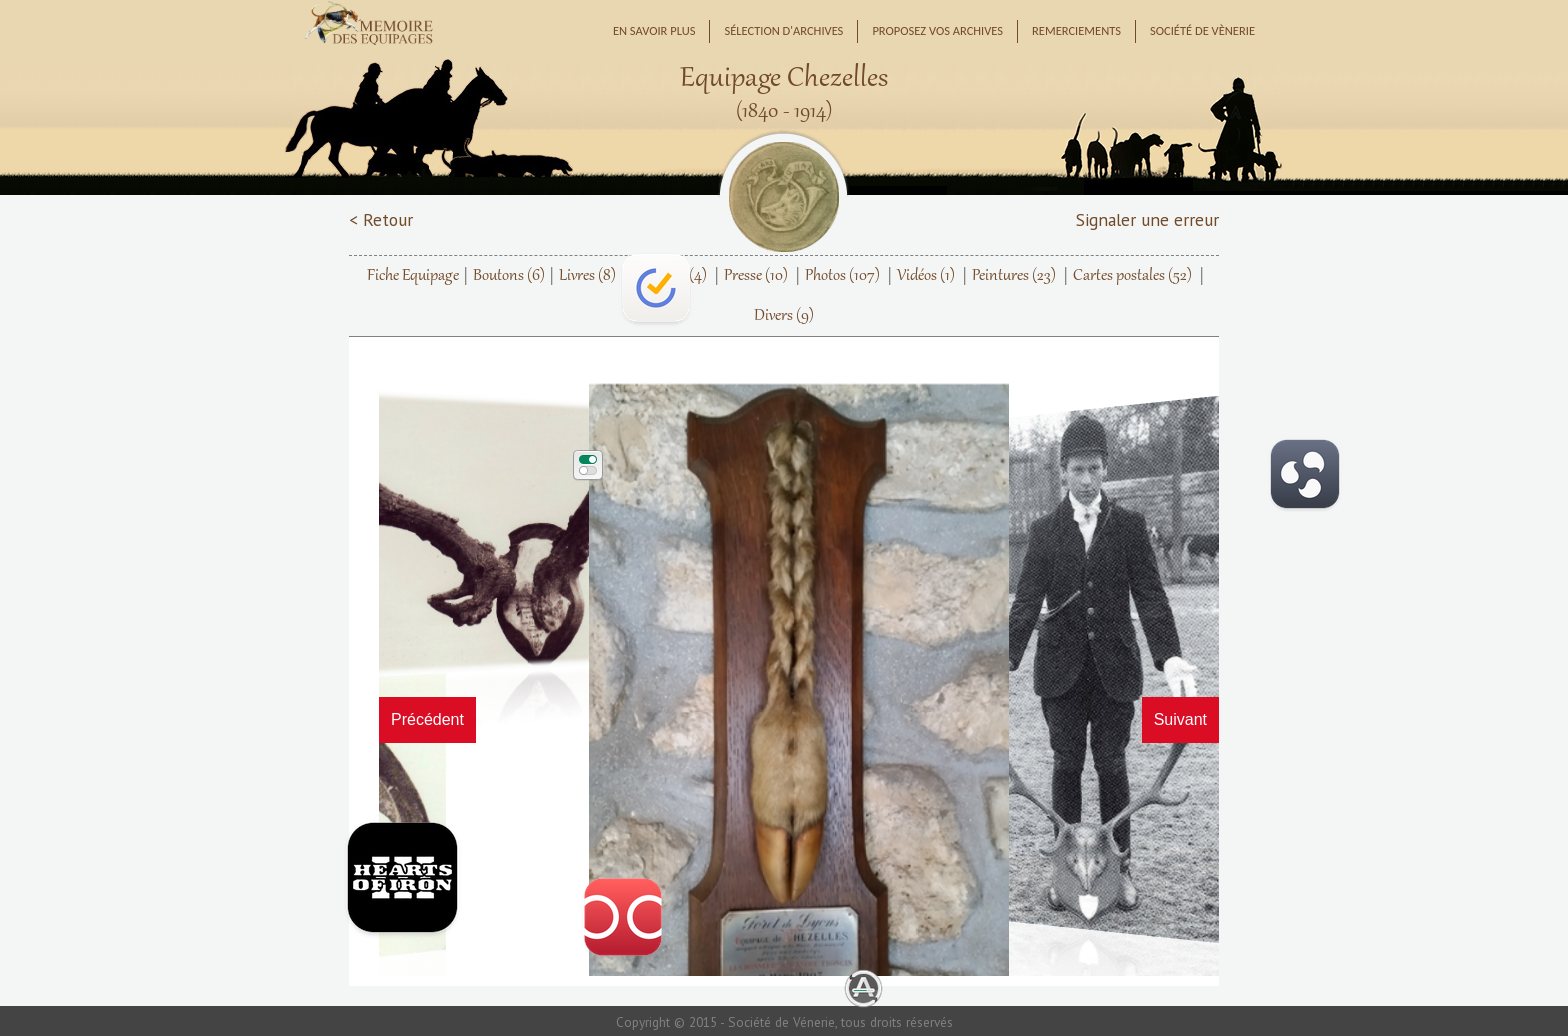 The height and width of the screenshot is (1036, 1568). Describe the element at coordinates (623, 917) in the screenshot. I see `open Double Commander file manager` at that location.